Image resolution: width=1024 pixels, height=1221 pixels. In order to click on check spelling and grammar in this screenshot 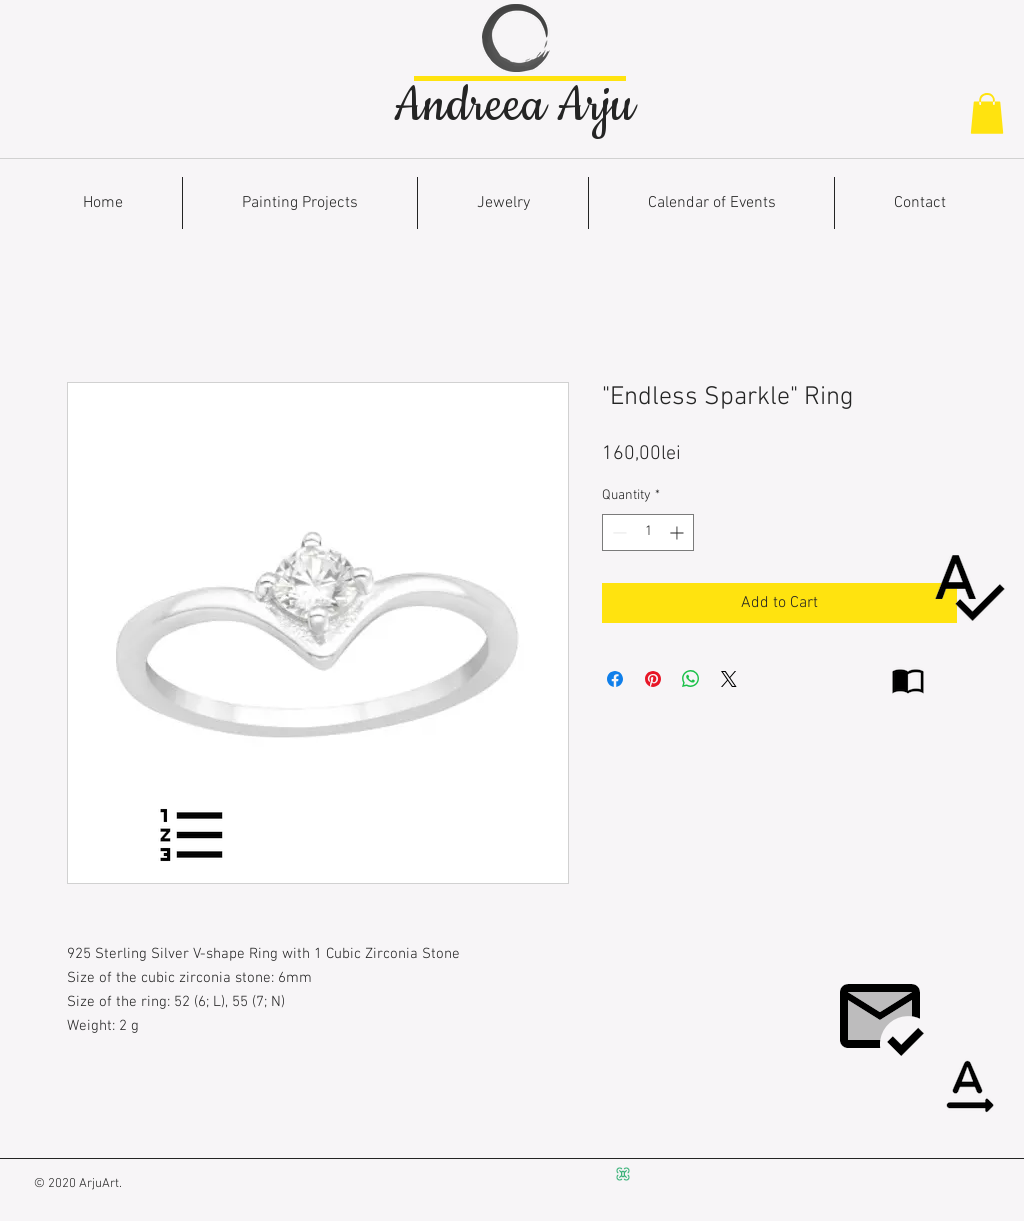, I will do `click(967, 585)`.